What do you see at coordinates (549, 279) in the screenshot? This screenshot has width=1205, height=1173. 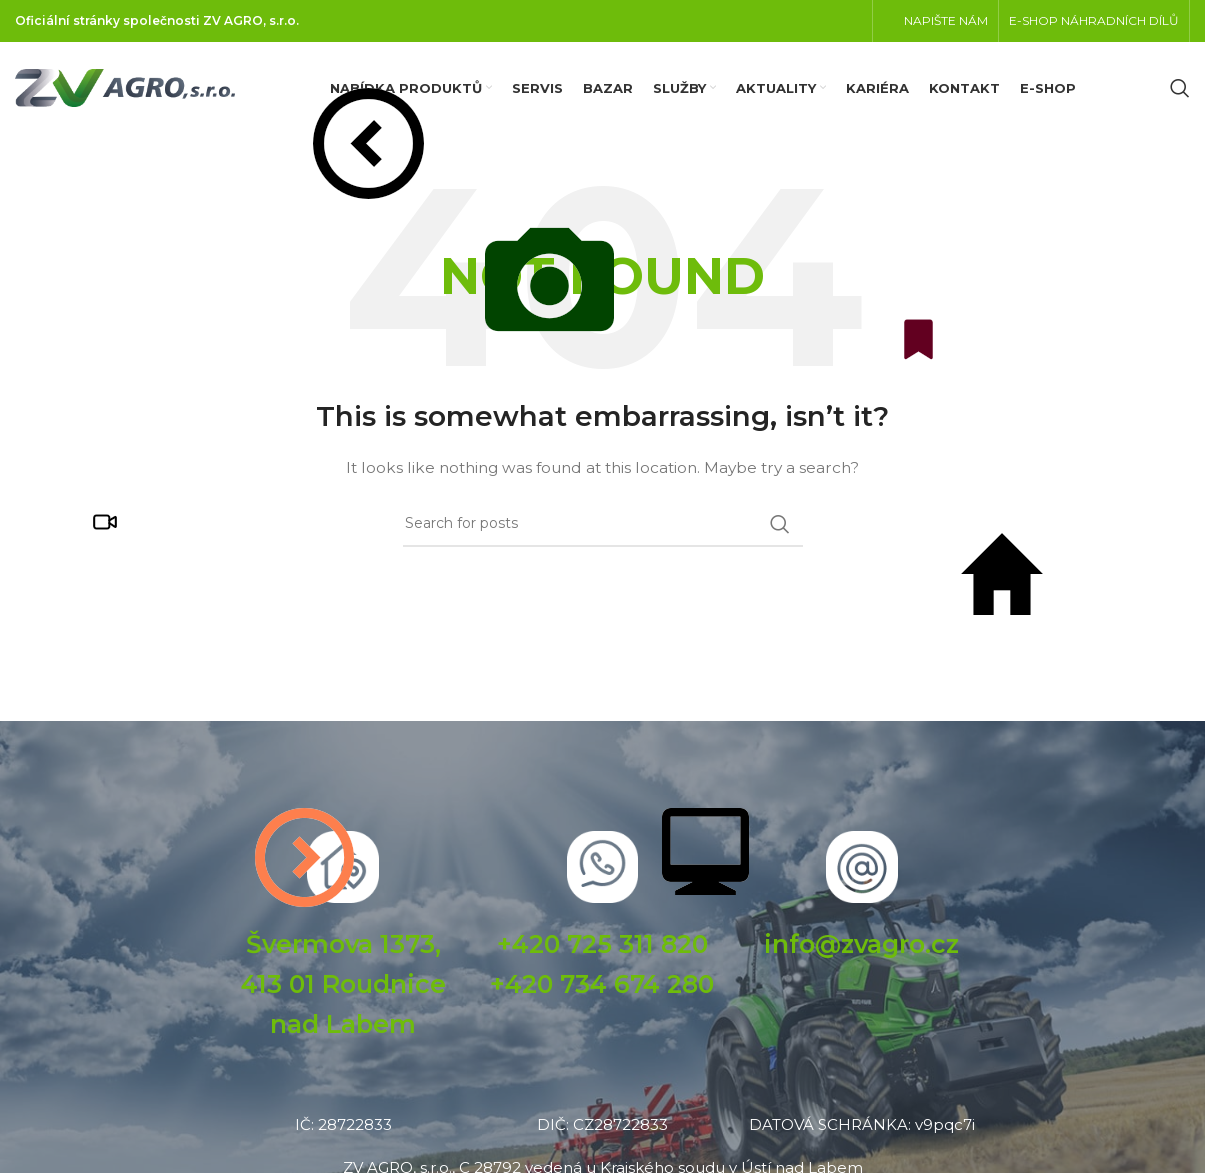 I see `take a photo` at bounding box center [549, 279].